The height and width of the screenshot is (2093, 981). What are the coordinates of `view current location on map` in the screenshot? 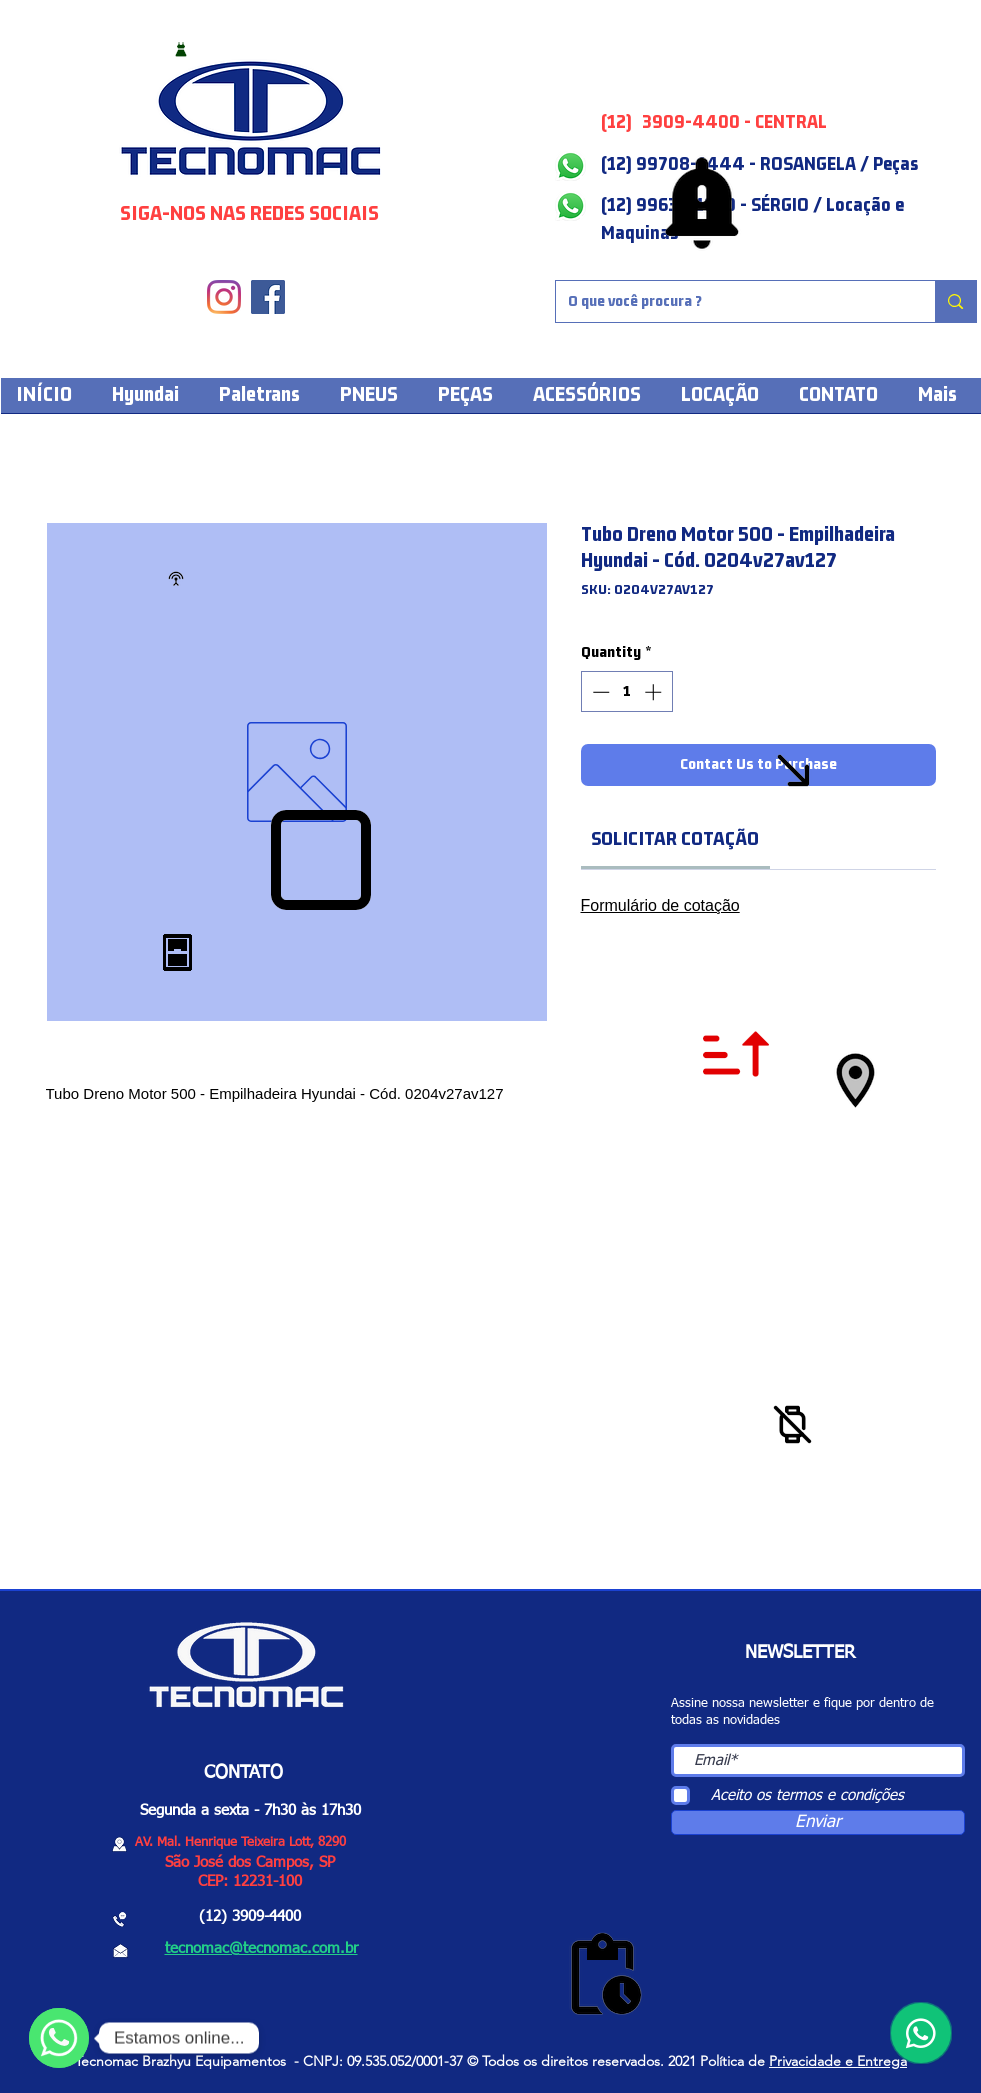 It's located at (855, 1080).